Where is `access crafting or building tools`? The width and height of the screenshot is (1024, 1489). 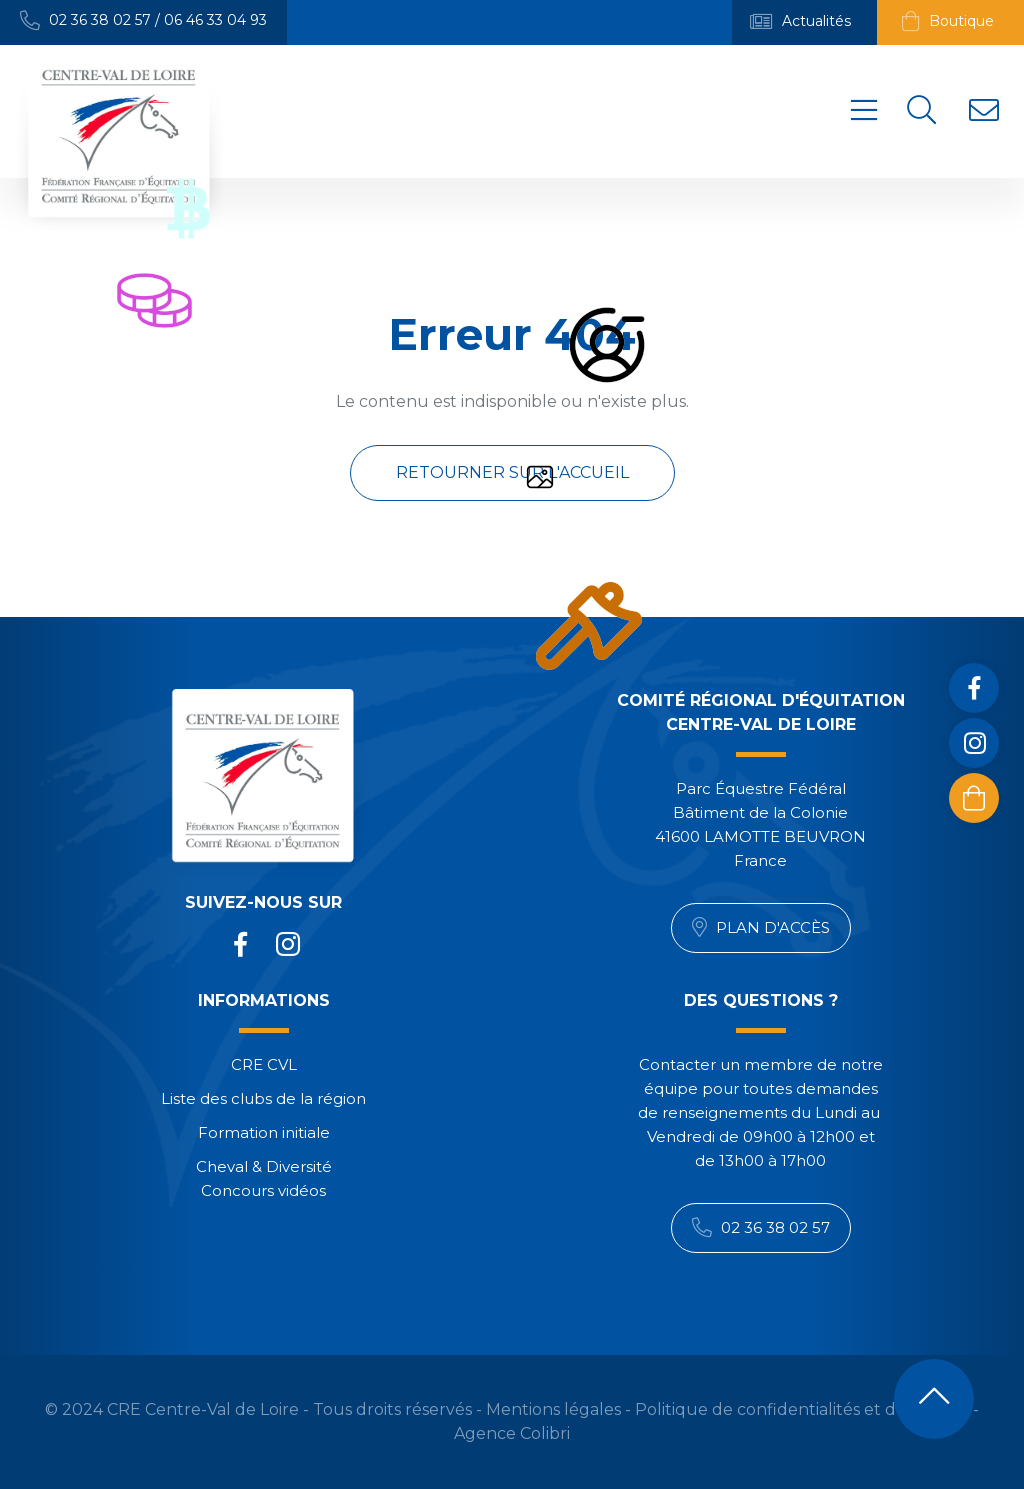 access crafting or building tools is located at coordinates (589, 630).